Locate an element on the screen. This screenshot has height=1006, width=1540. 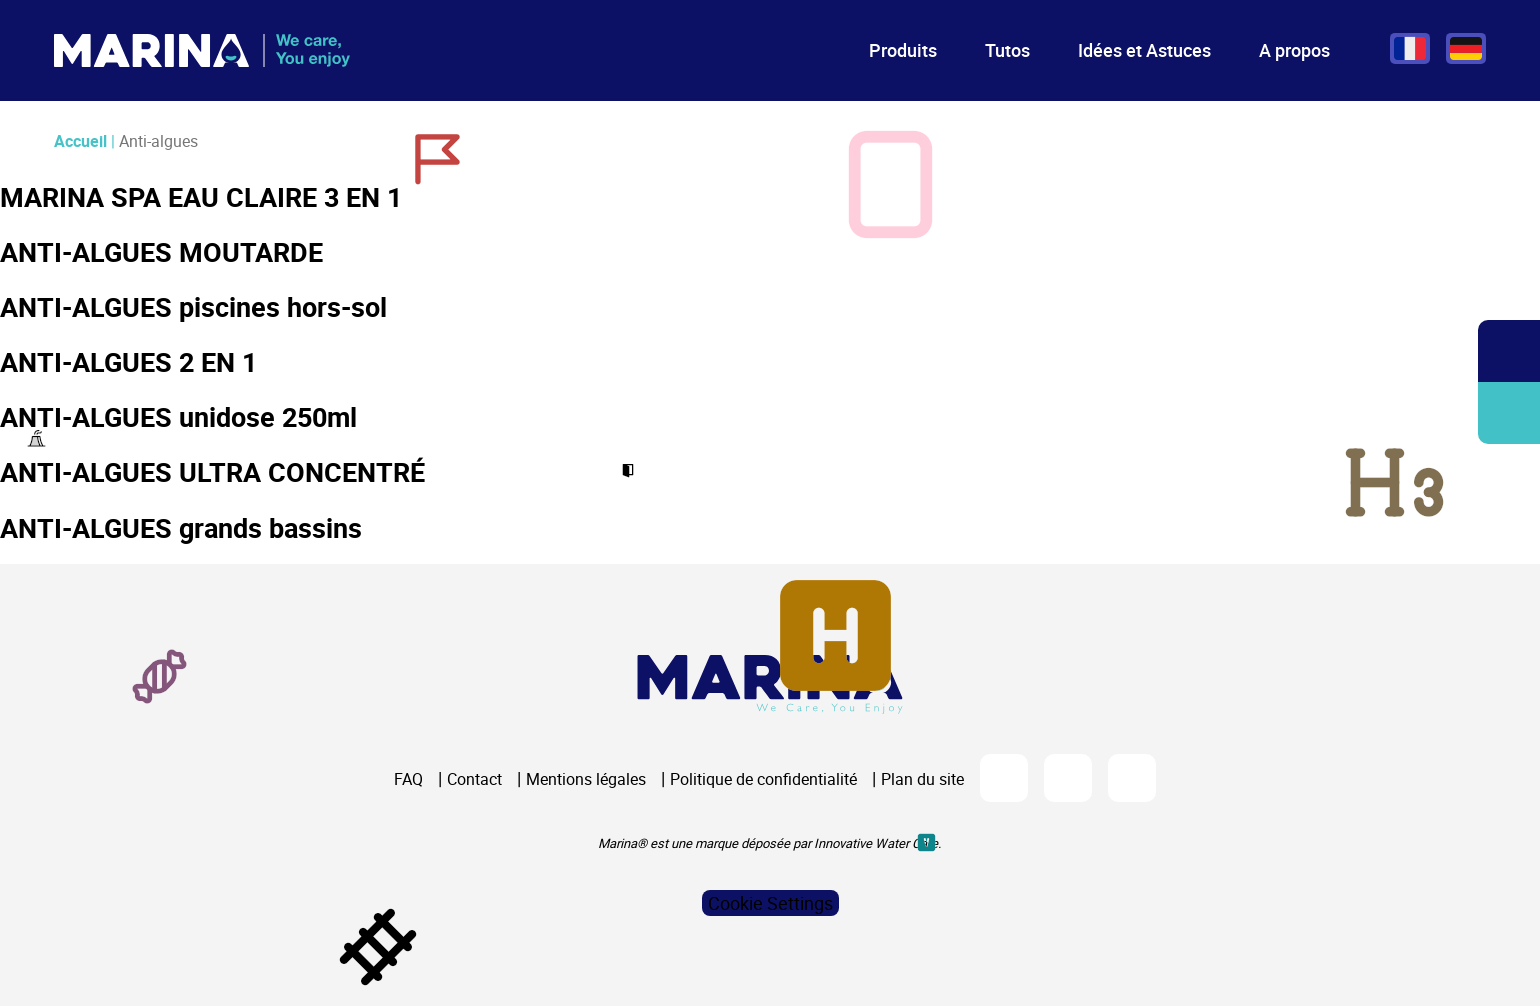
switch to dual-screen or split-view mode is located at coordinates (628, 470).